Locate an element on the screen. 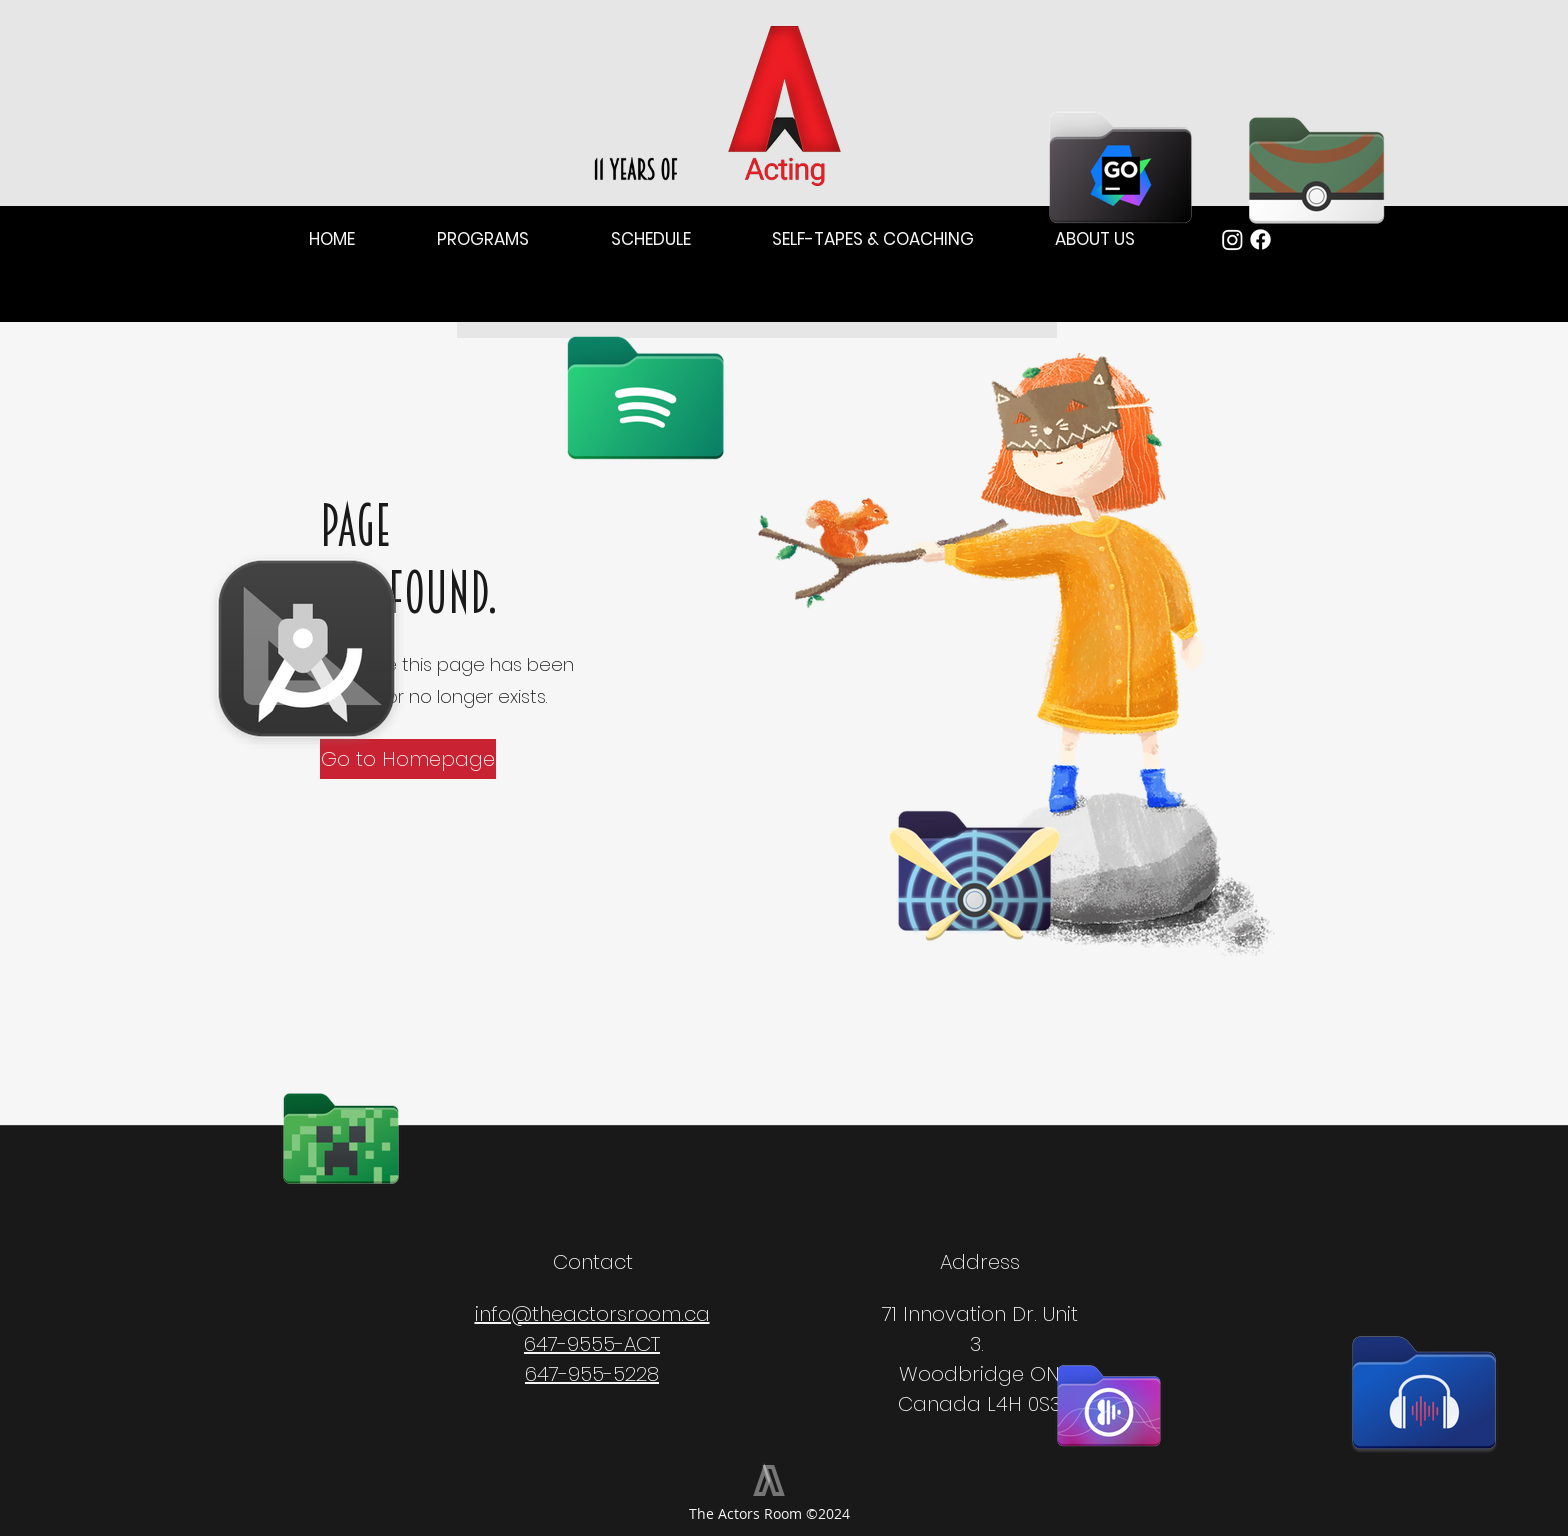 The width and height of the screenshot is (1568, 1536). open minecraft game files folder is located at coordinates (340, 1141).